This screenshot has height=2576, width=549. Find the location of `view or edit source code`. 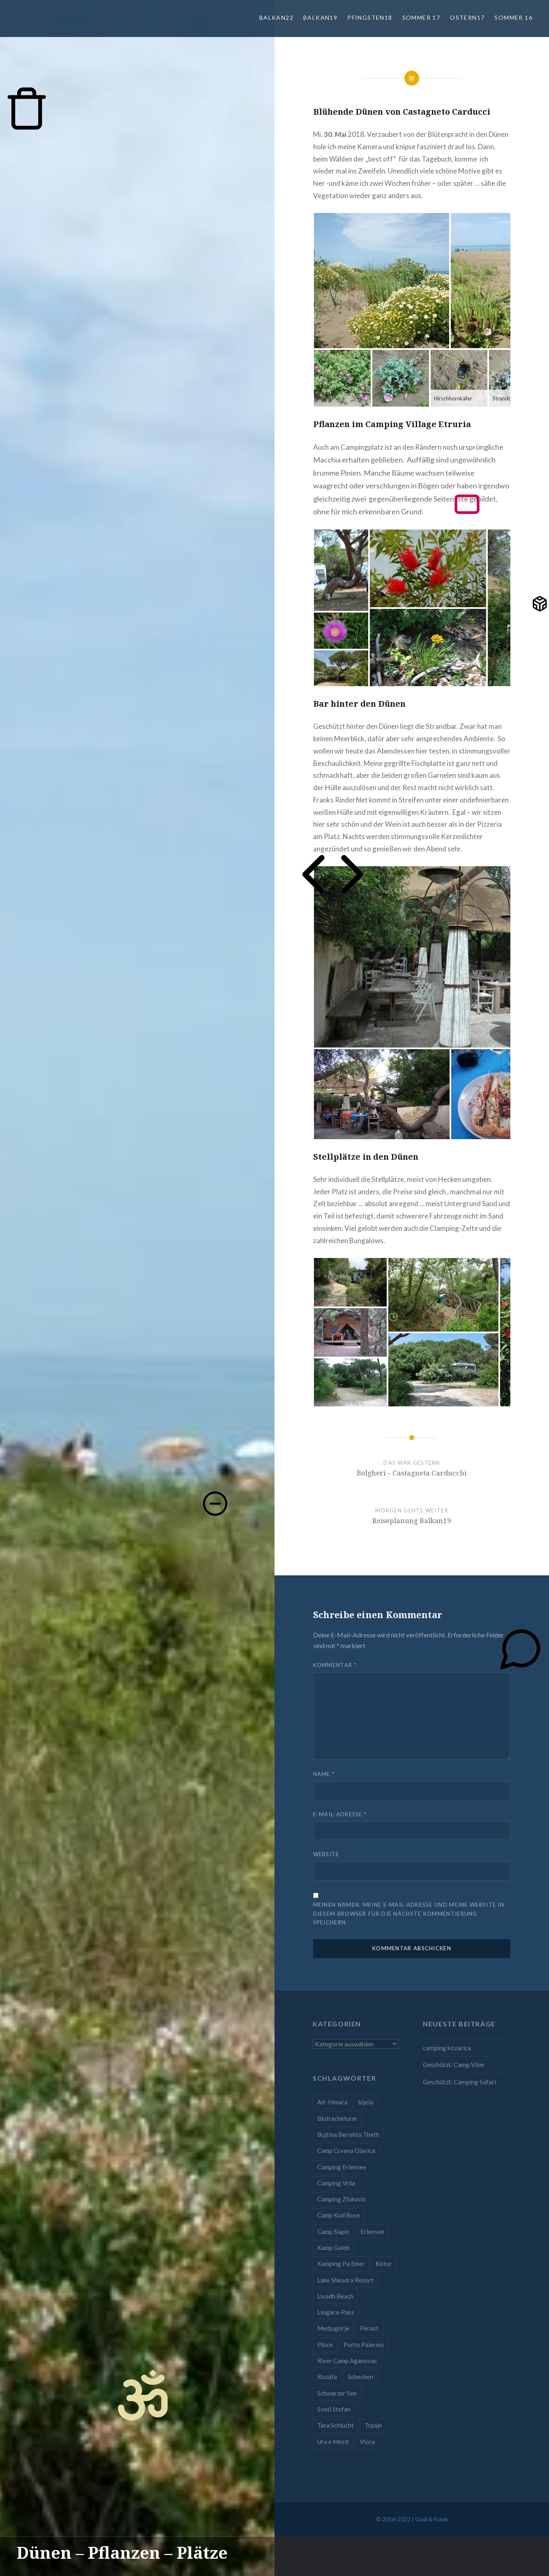

view or edit source code is located at coordinates (333, 874).